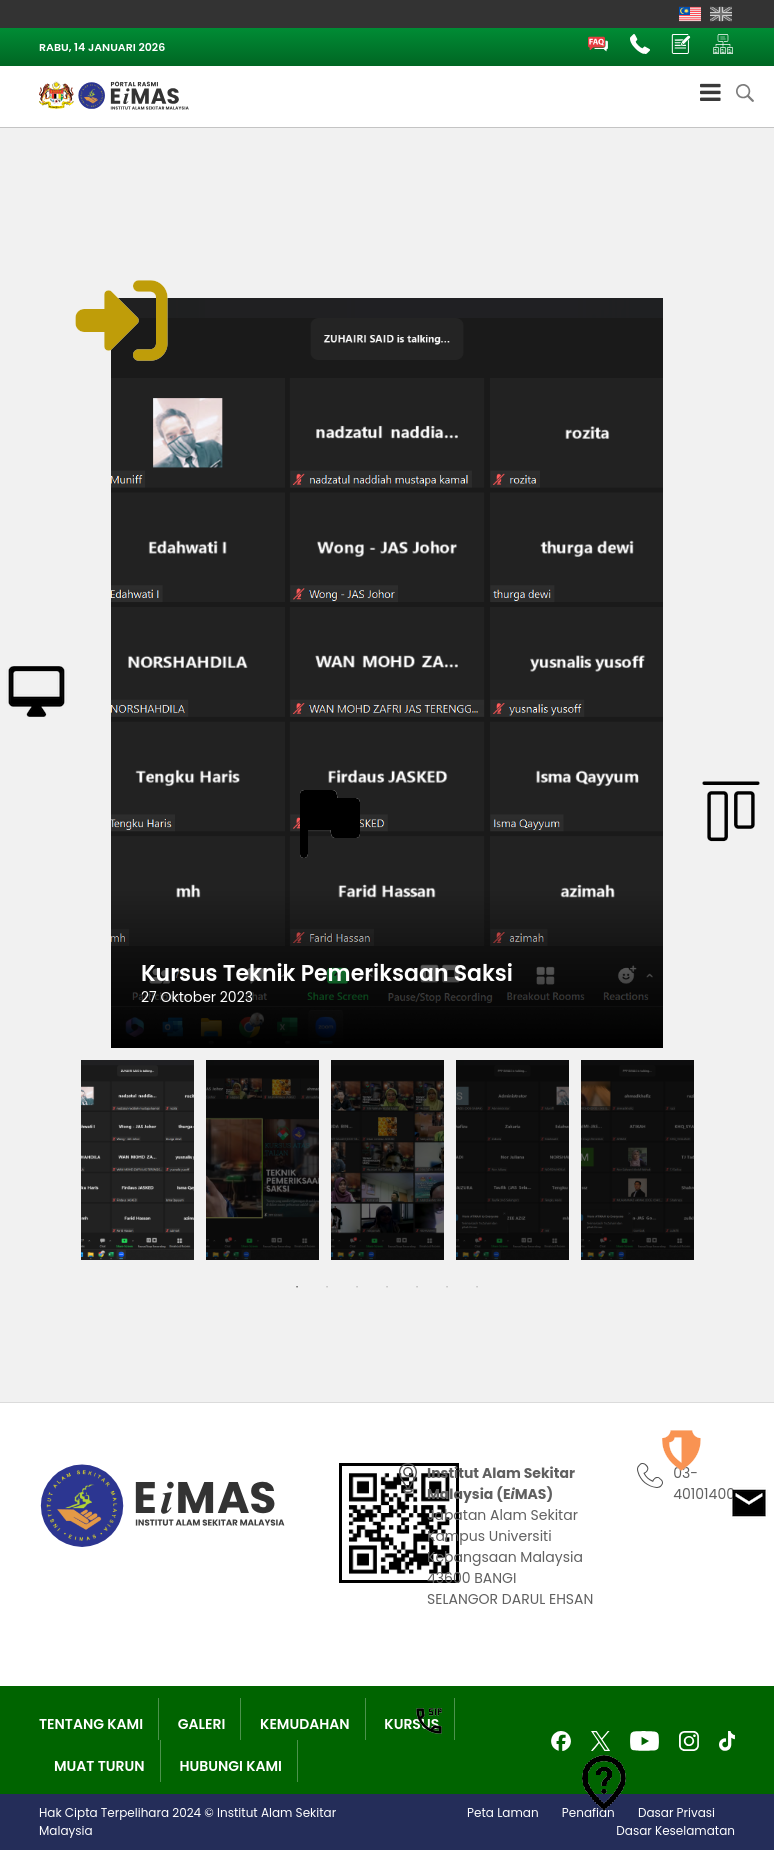 The image size is (774, 1850). I want to click on switch to desktop view, so click(36, 691).